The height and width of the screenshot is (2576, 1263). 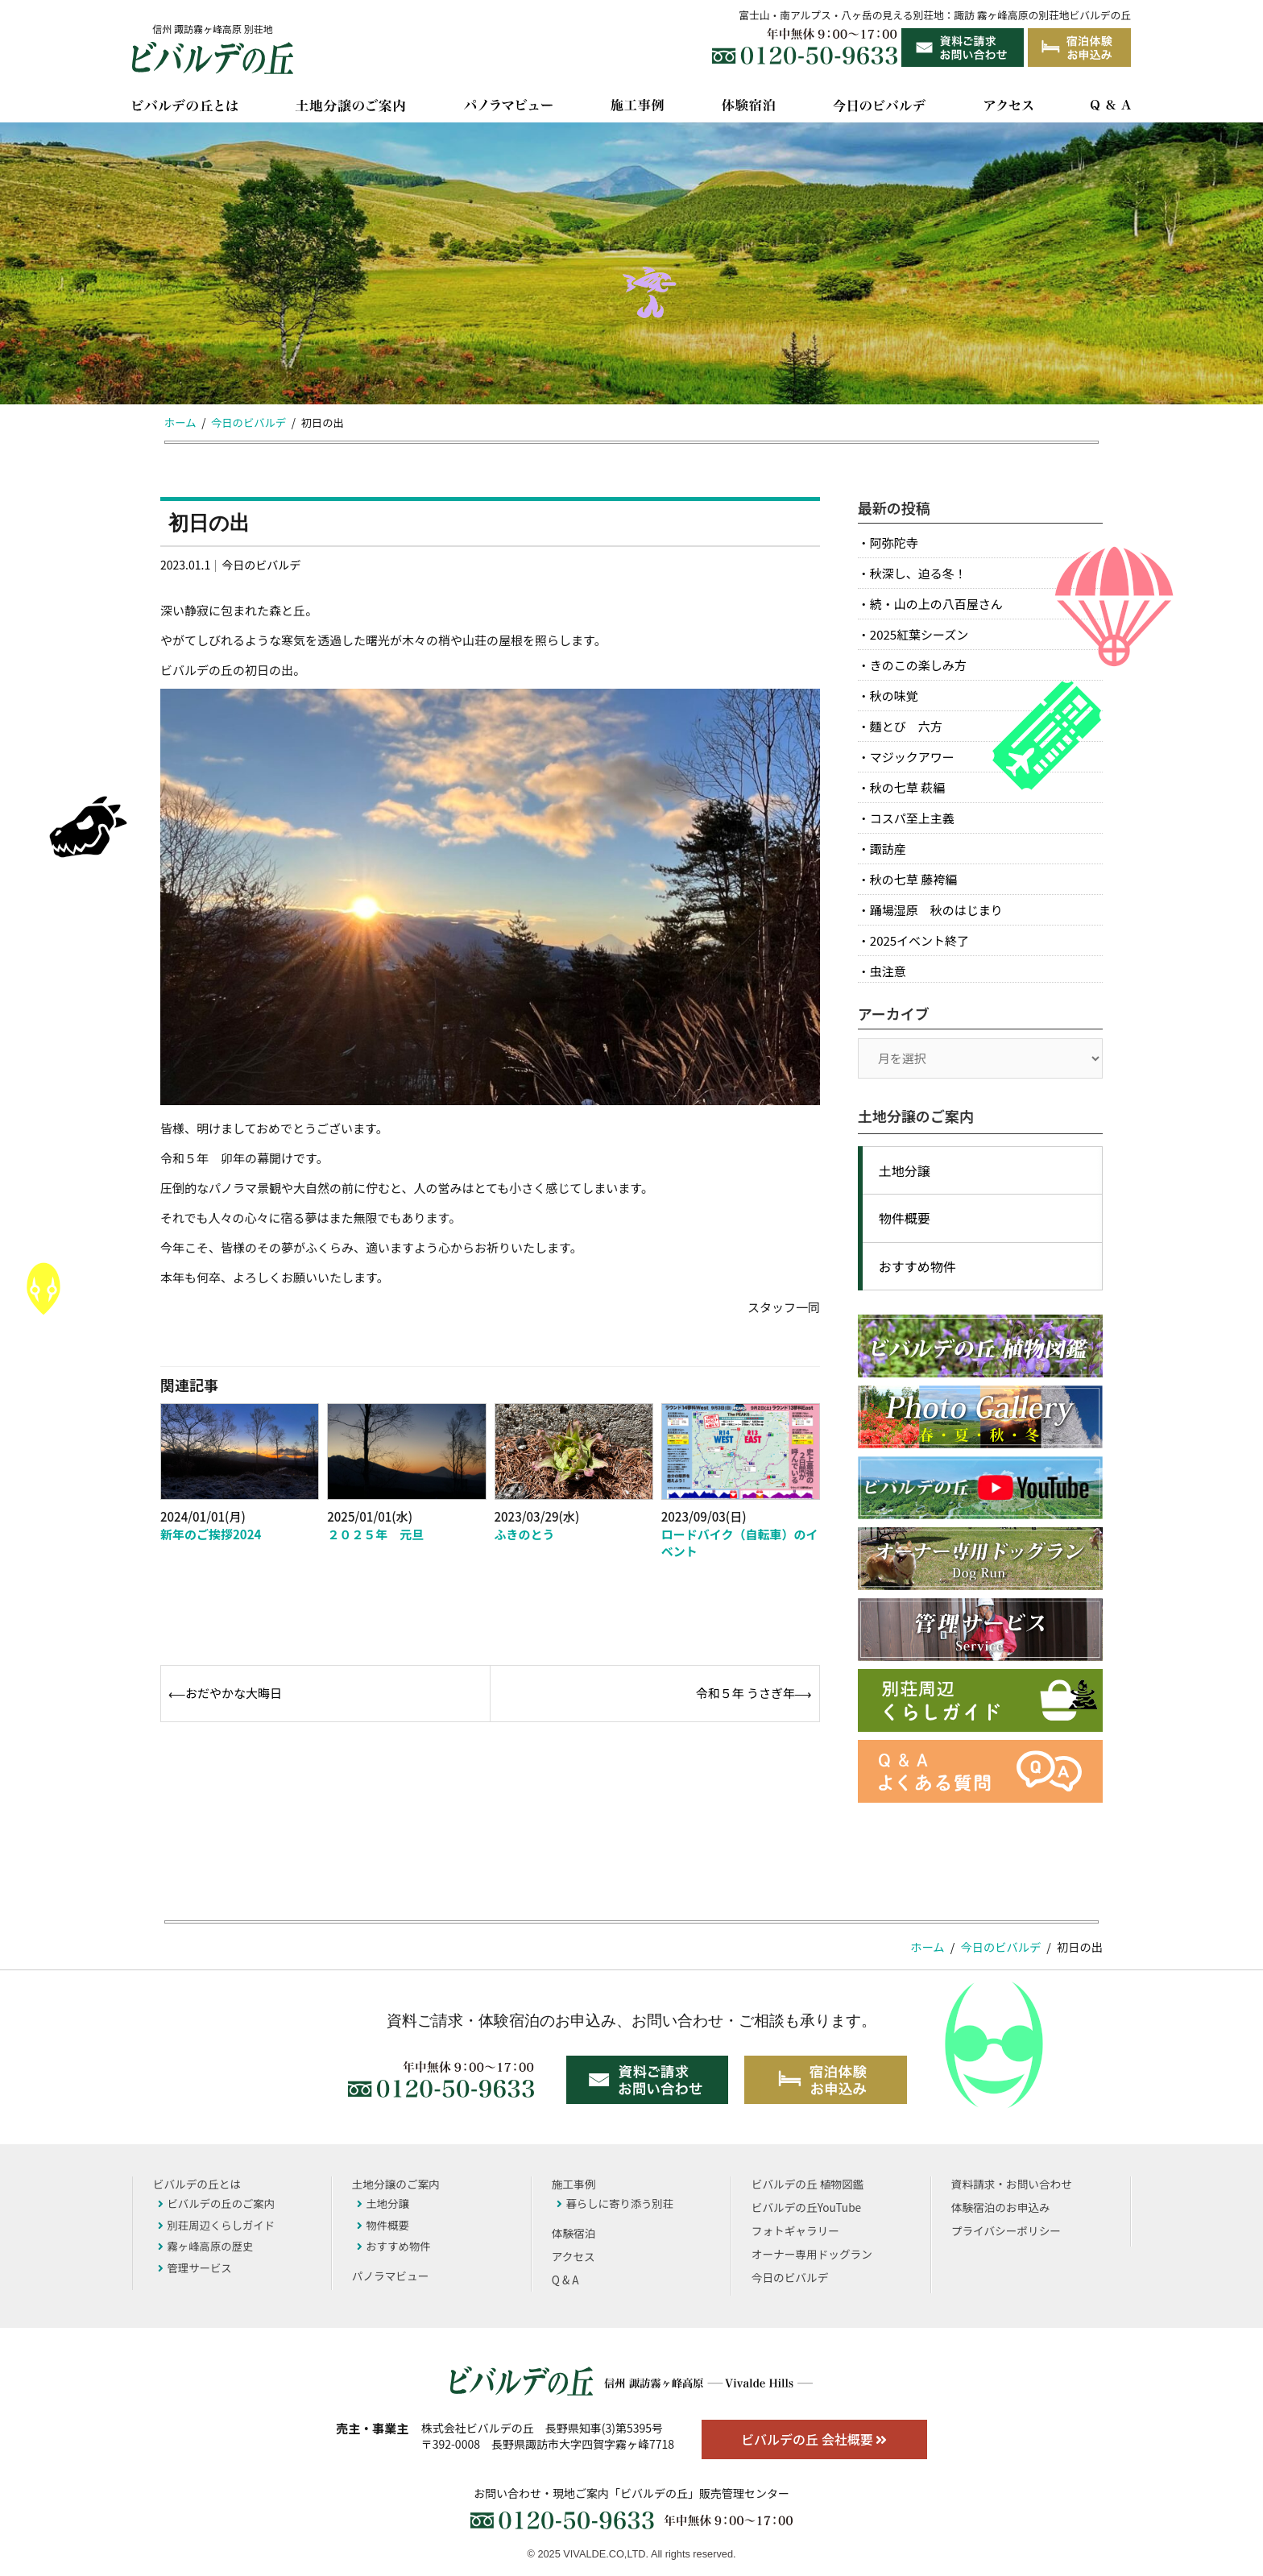 I want to click on koholint egg icon from the legend of zelda: link's awakening, so click(x=1083, y=1694).